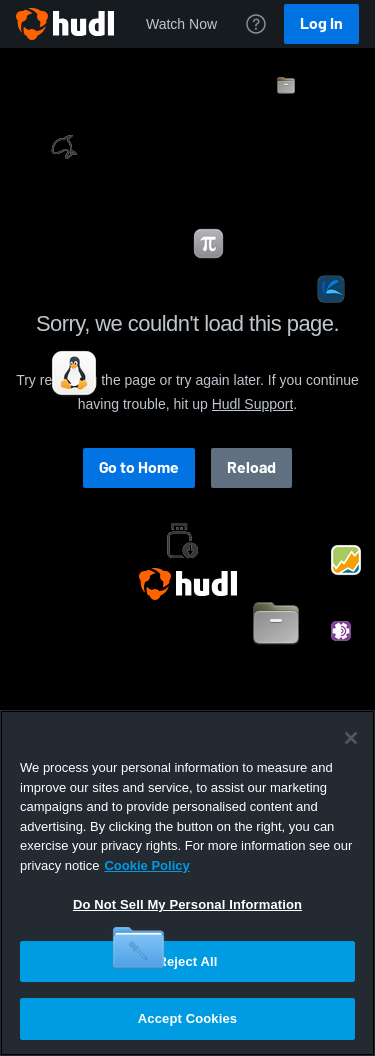 The image size is (375, 1056). What do you see at coordinates (180, 540) in the screenshot?
I see `create a bootable USB drive` at bounding box center [180, 540].